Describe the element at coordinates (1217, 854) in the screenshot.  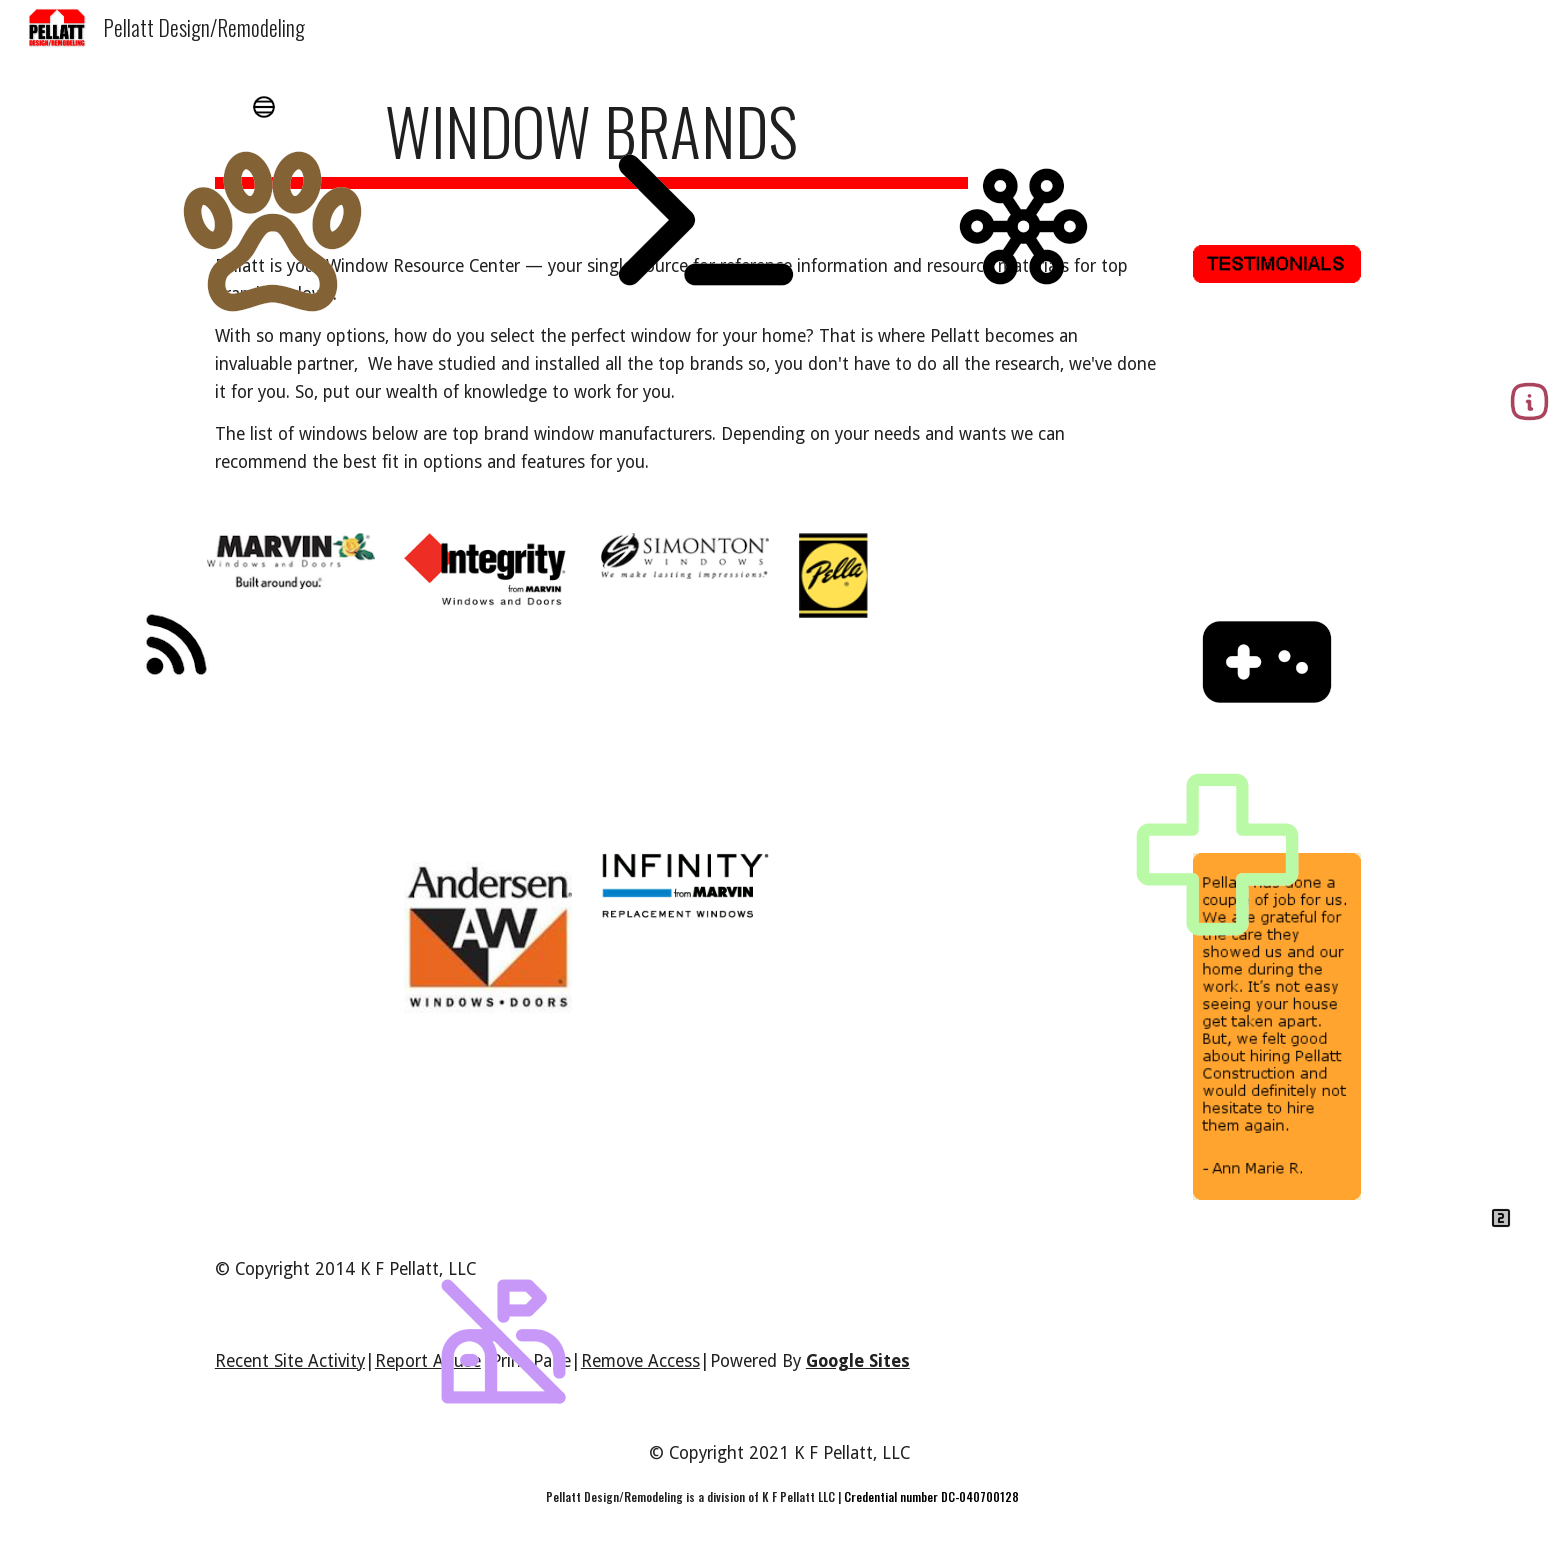
I see `access health or medical information` at that location.